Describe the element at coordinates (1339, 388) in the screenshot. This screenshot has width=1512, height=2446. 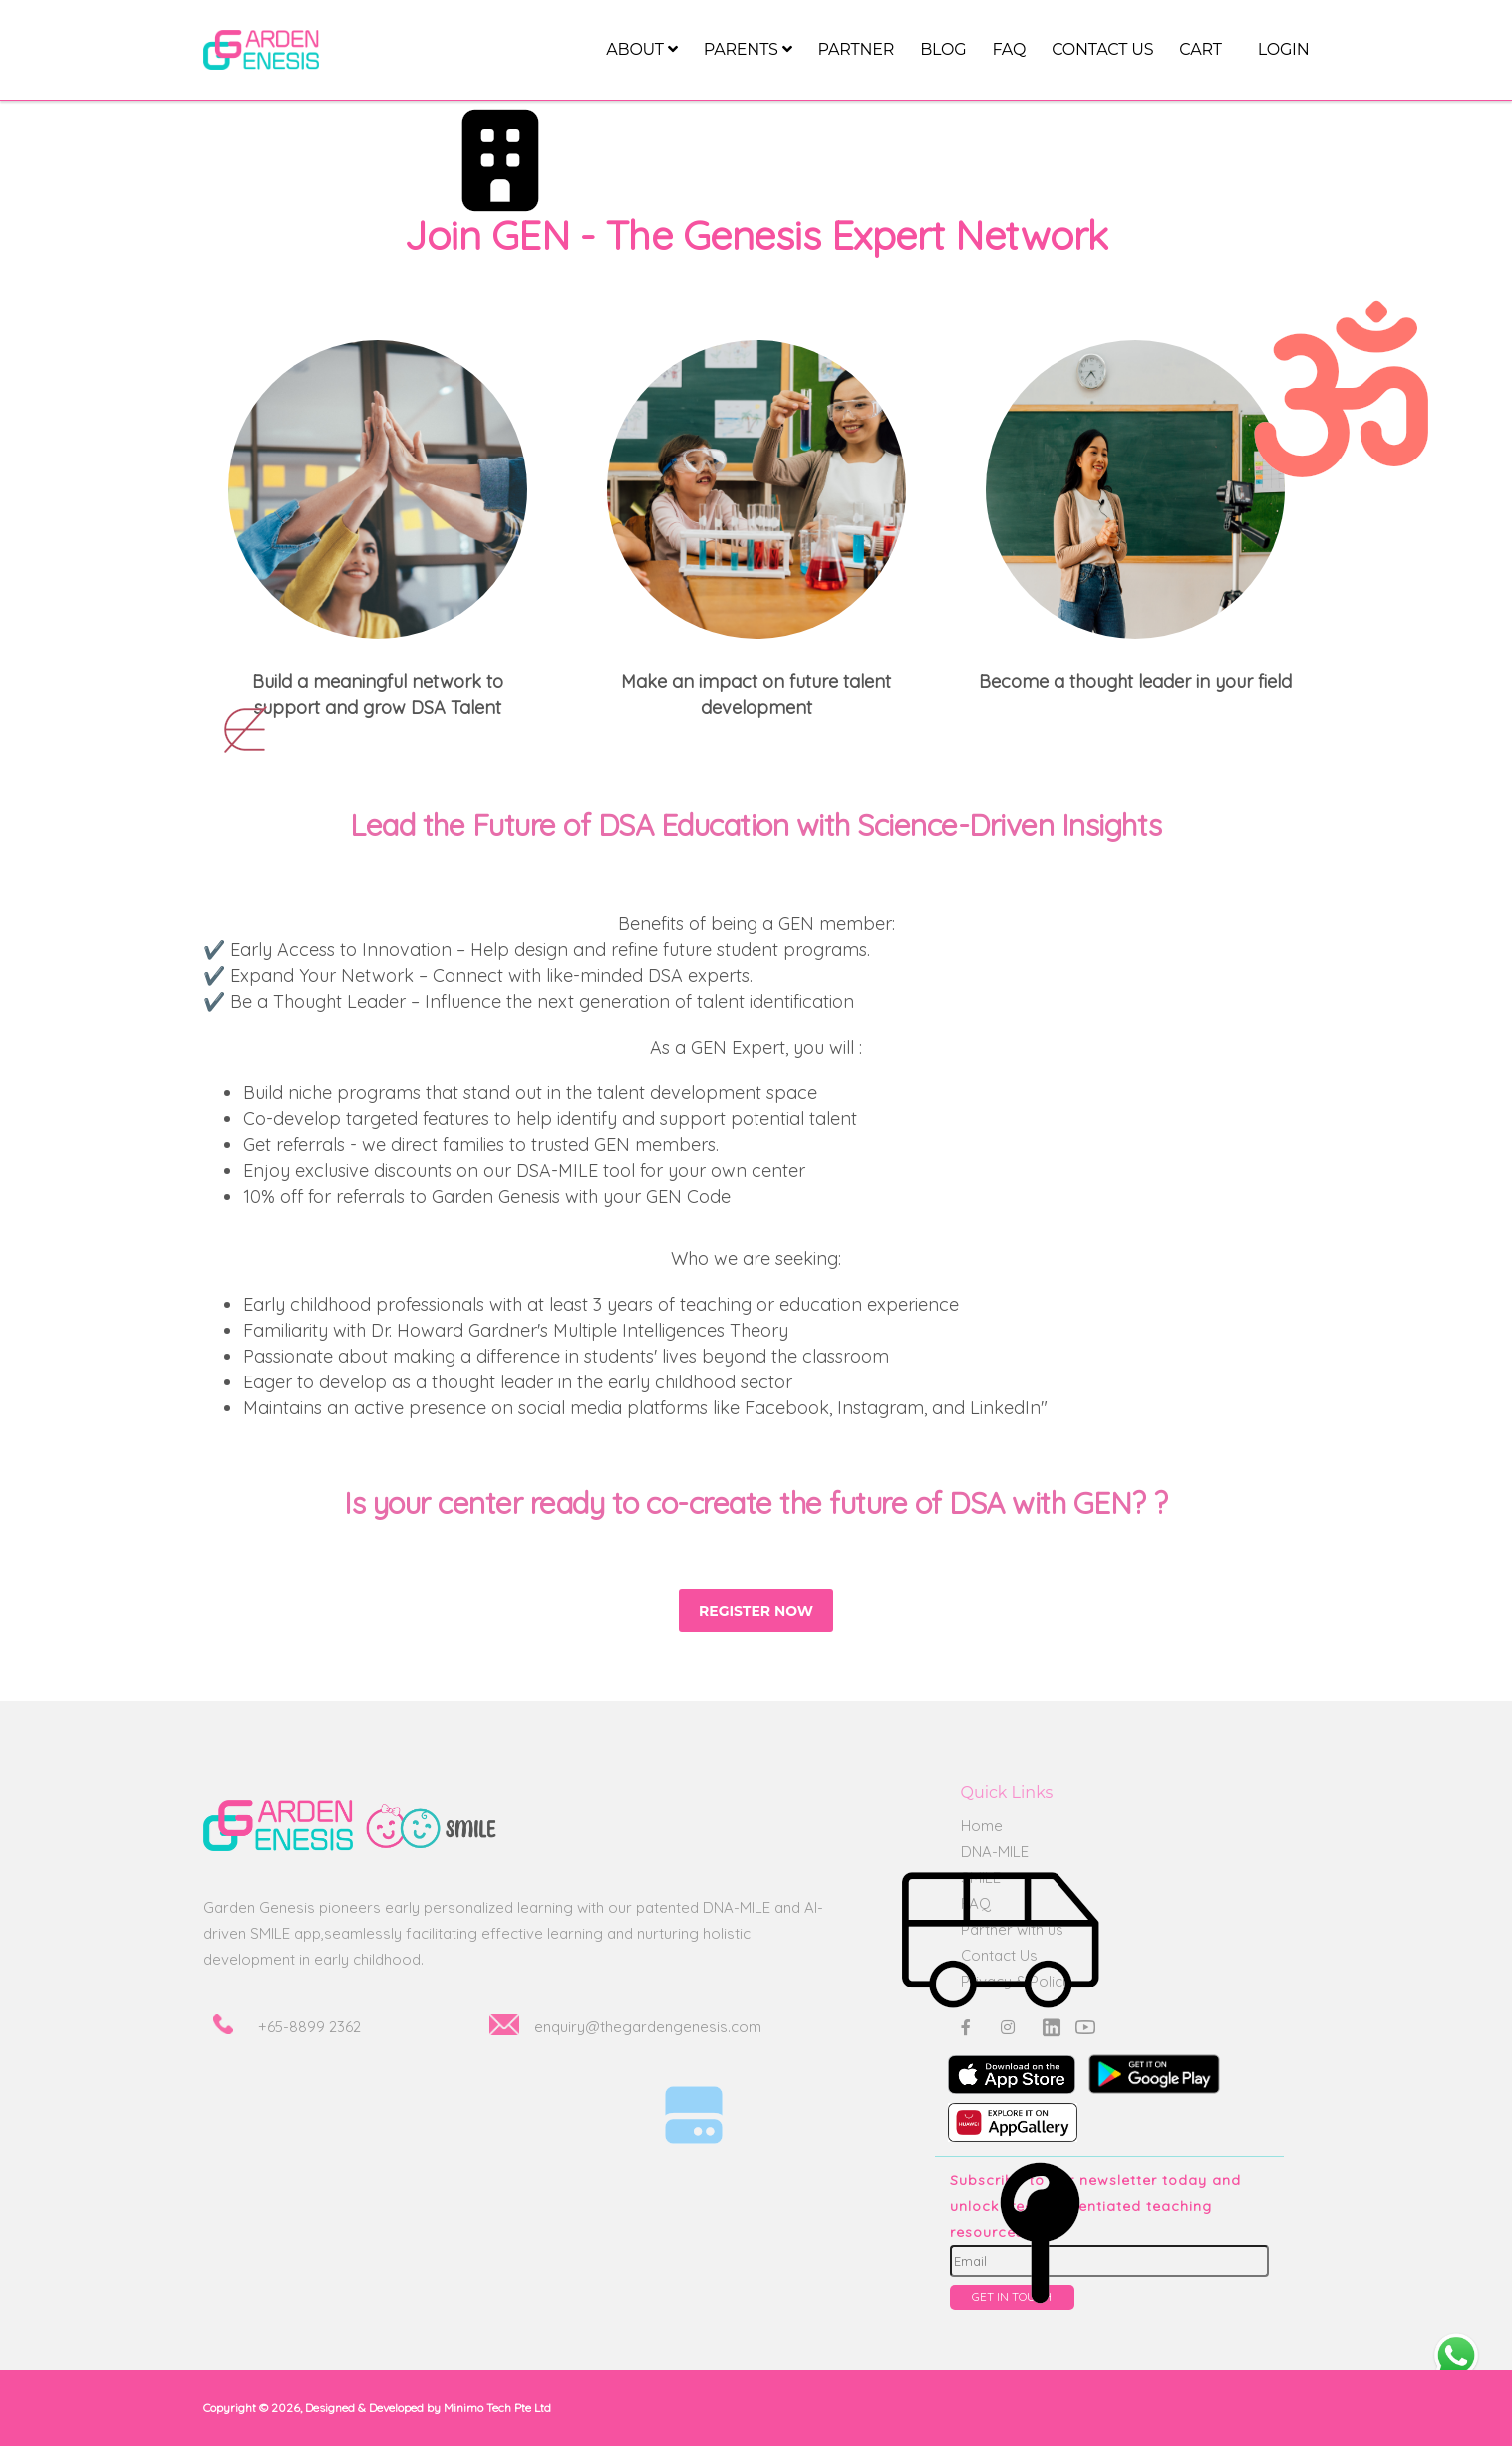
I see `indicates hinduism or spiritual content` at that location.